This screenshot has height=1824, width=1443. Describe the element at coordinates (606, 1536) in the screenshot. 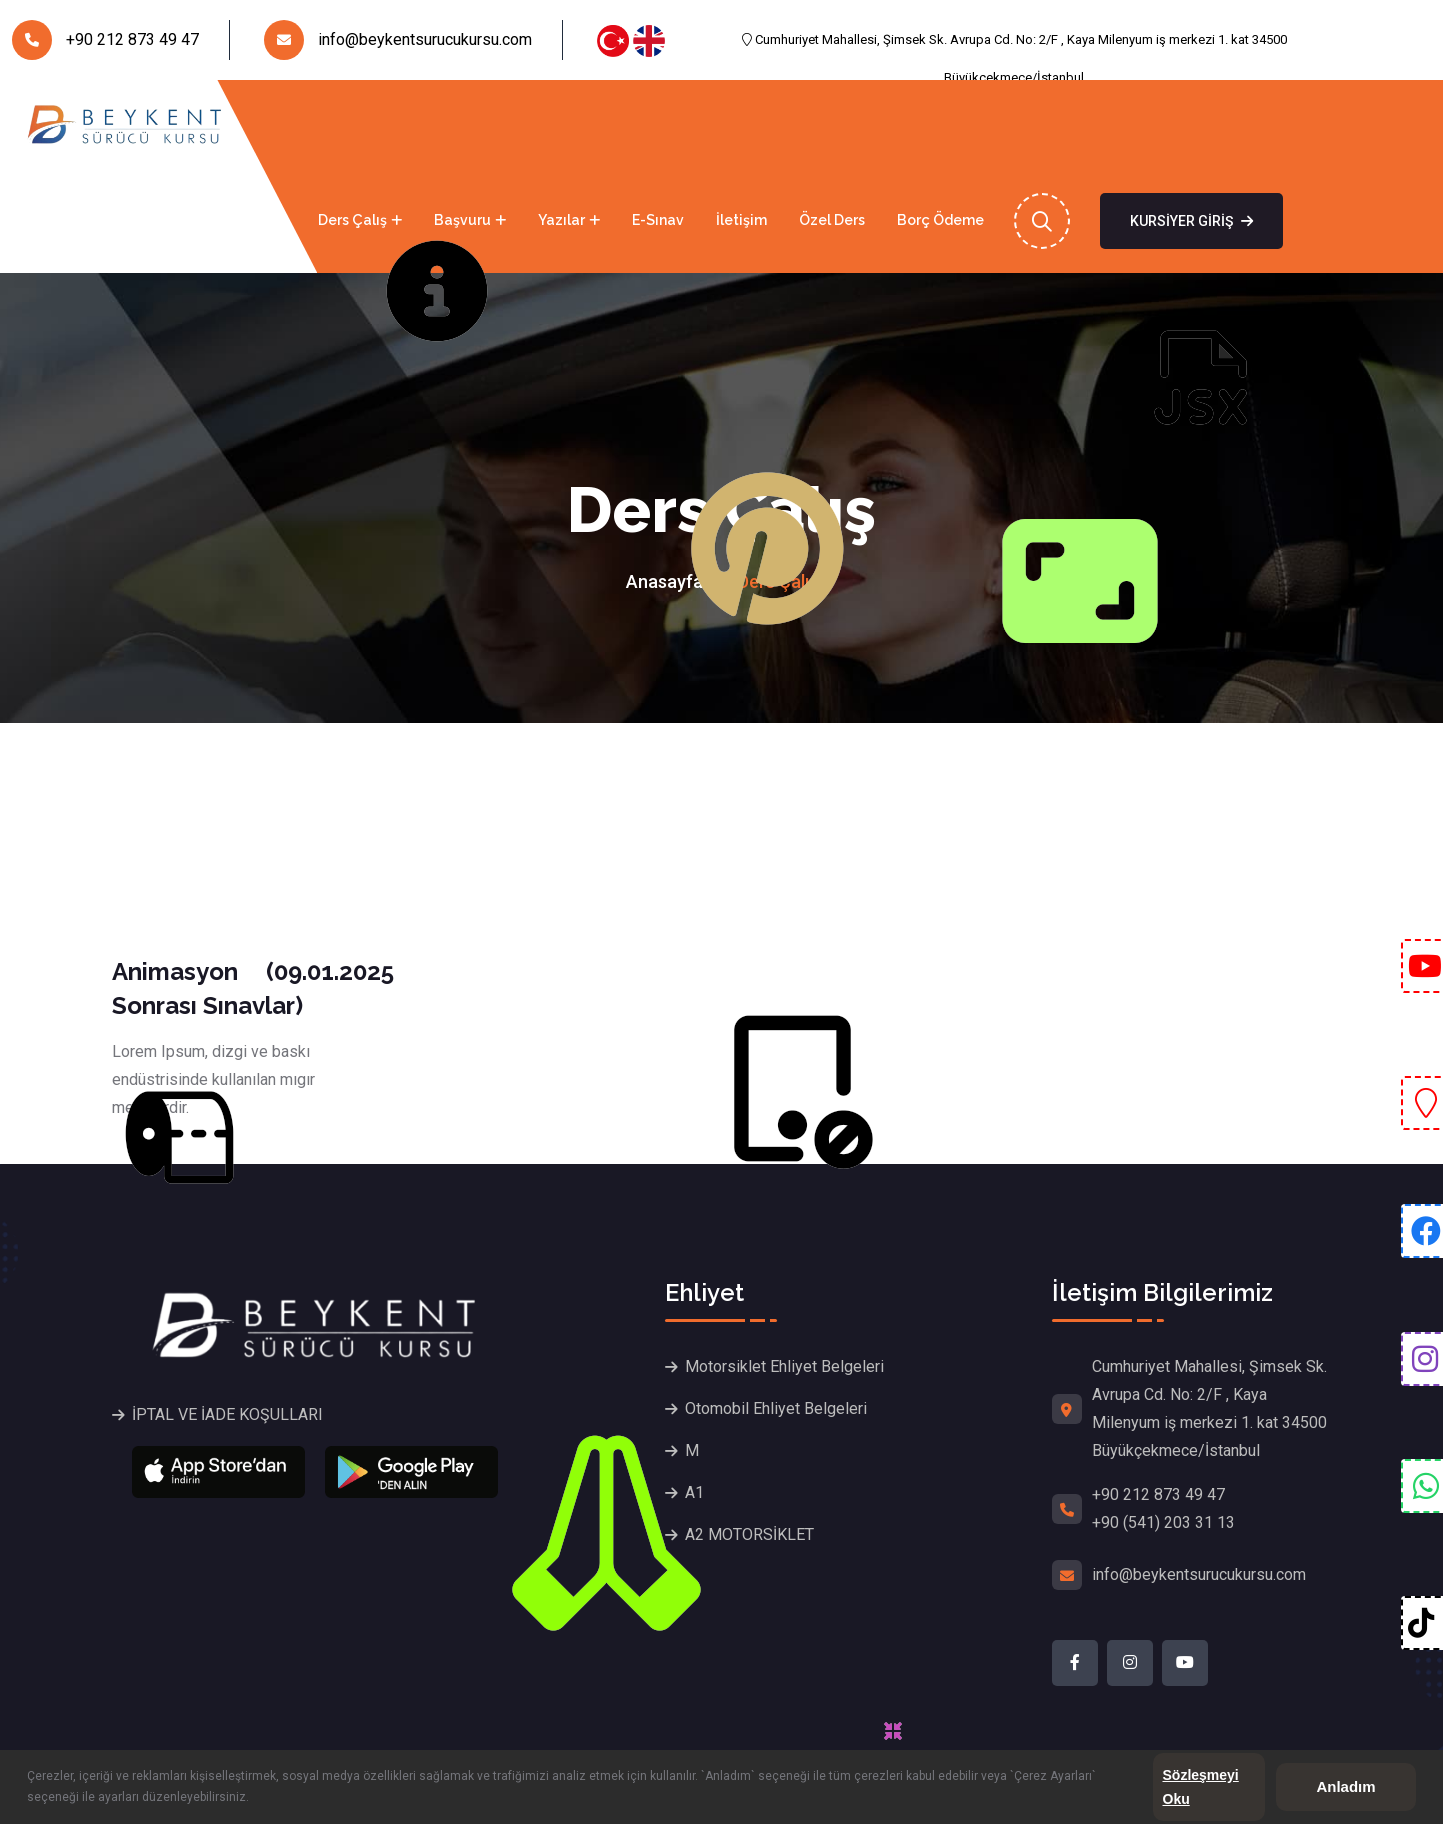

I see `express gratitude or thanks` at that location.